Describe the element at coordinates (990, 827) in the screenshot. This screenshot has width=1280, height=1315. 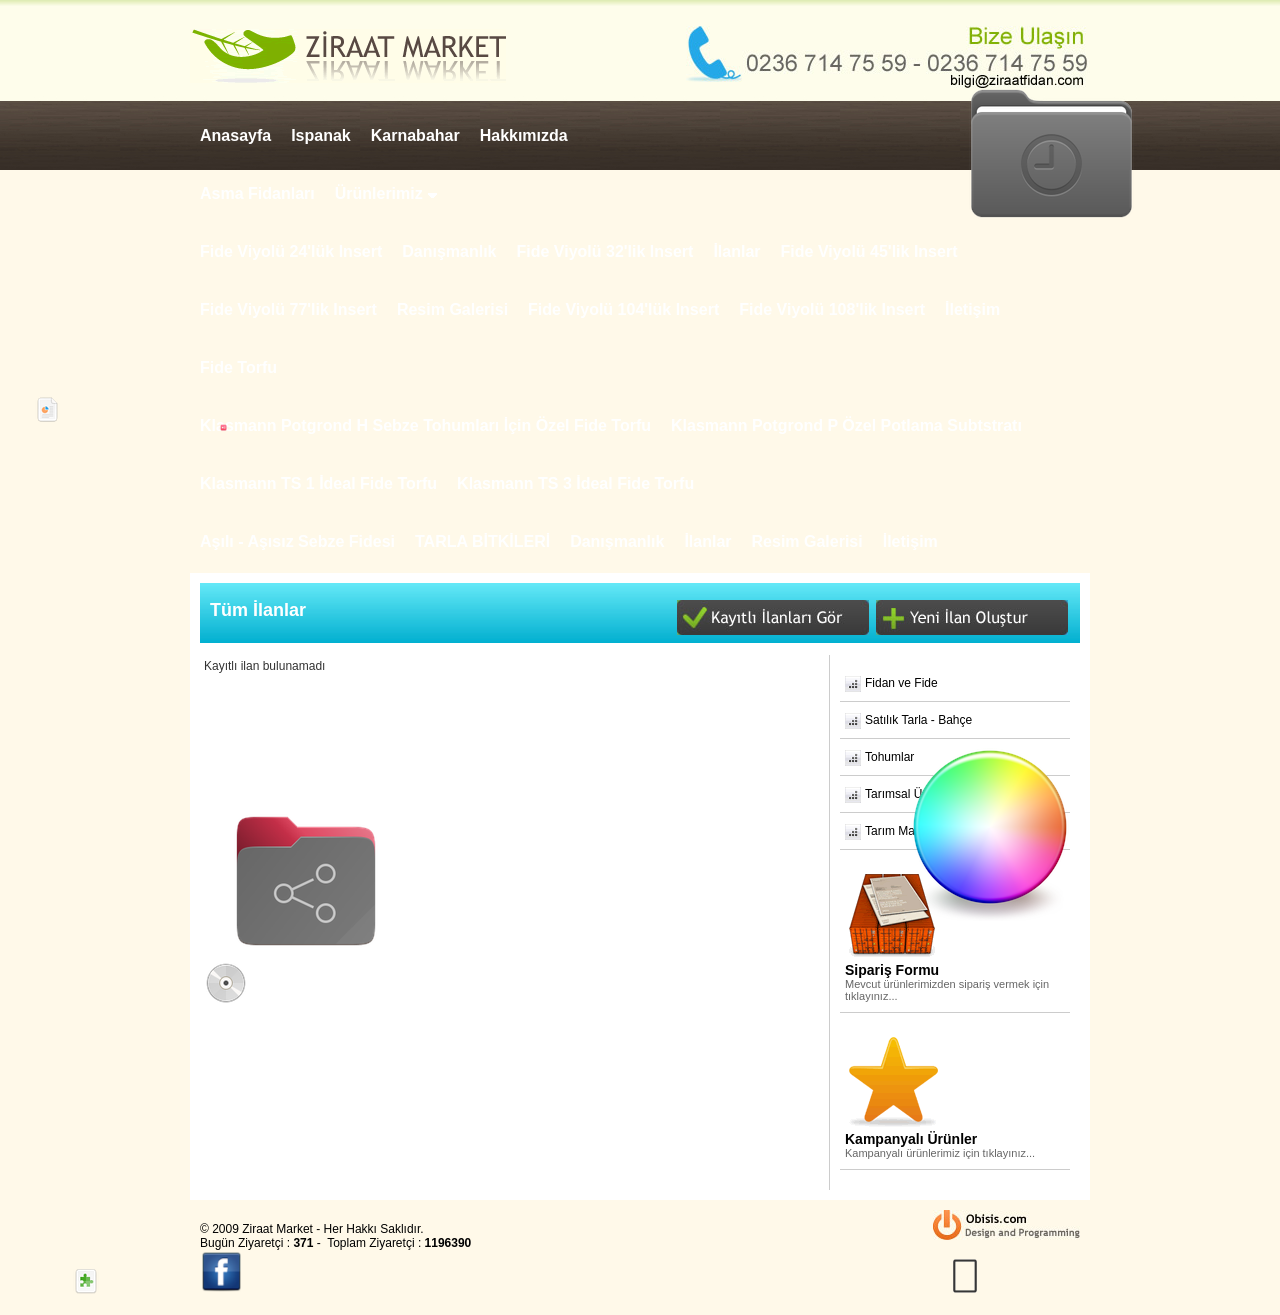
I see `customize profile background color` at that location.